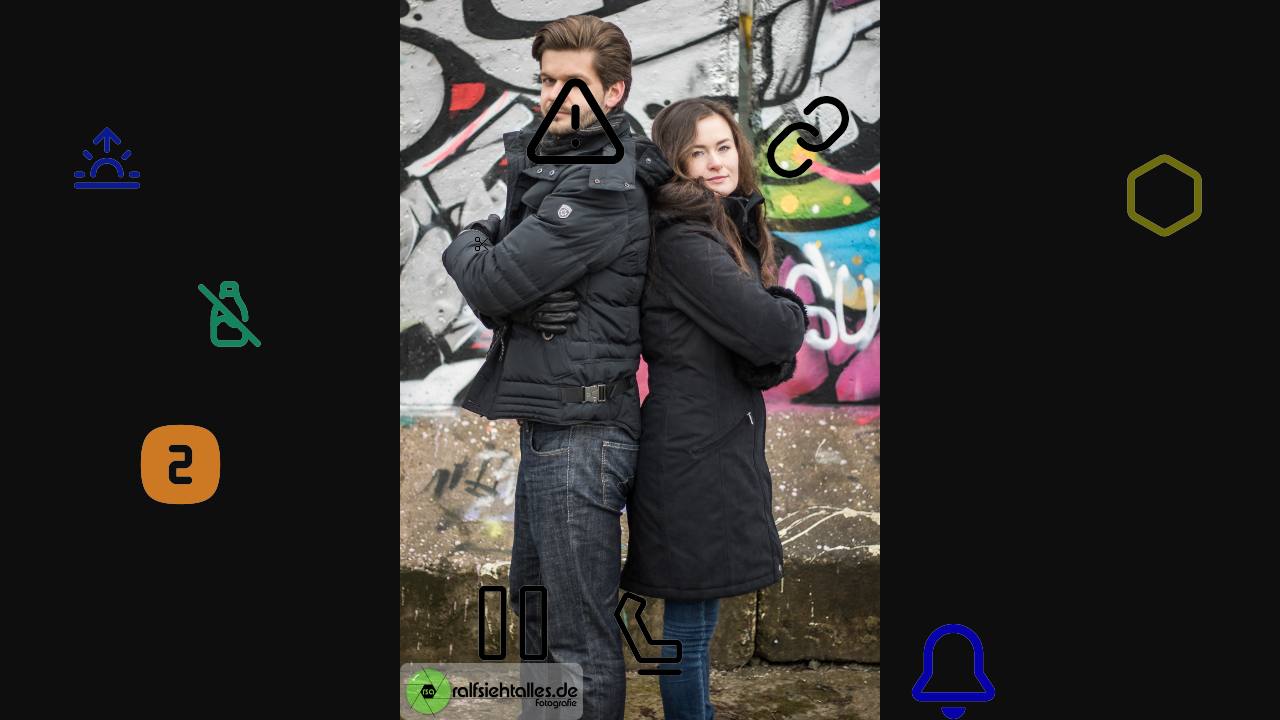  What do you see at coordinates (575, 121) in the screenshot?
I see `warning or caution indicator` at bounding box center [575, 121].